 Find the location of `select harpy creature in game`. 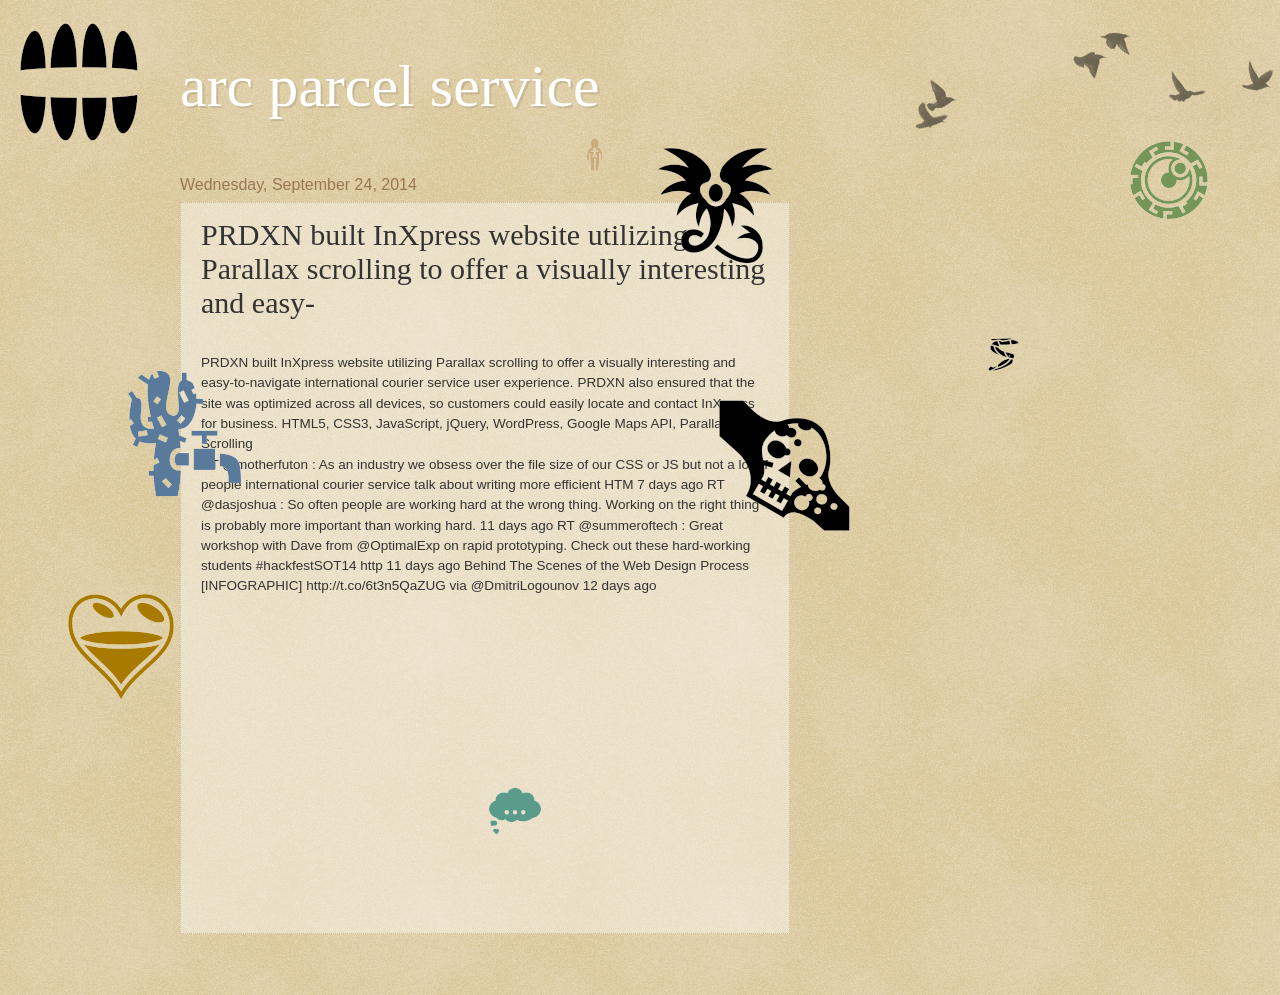

select harpy creature in game is located at coordinates (716, 205).